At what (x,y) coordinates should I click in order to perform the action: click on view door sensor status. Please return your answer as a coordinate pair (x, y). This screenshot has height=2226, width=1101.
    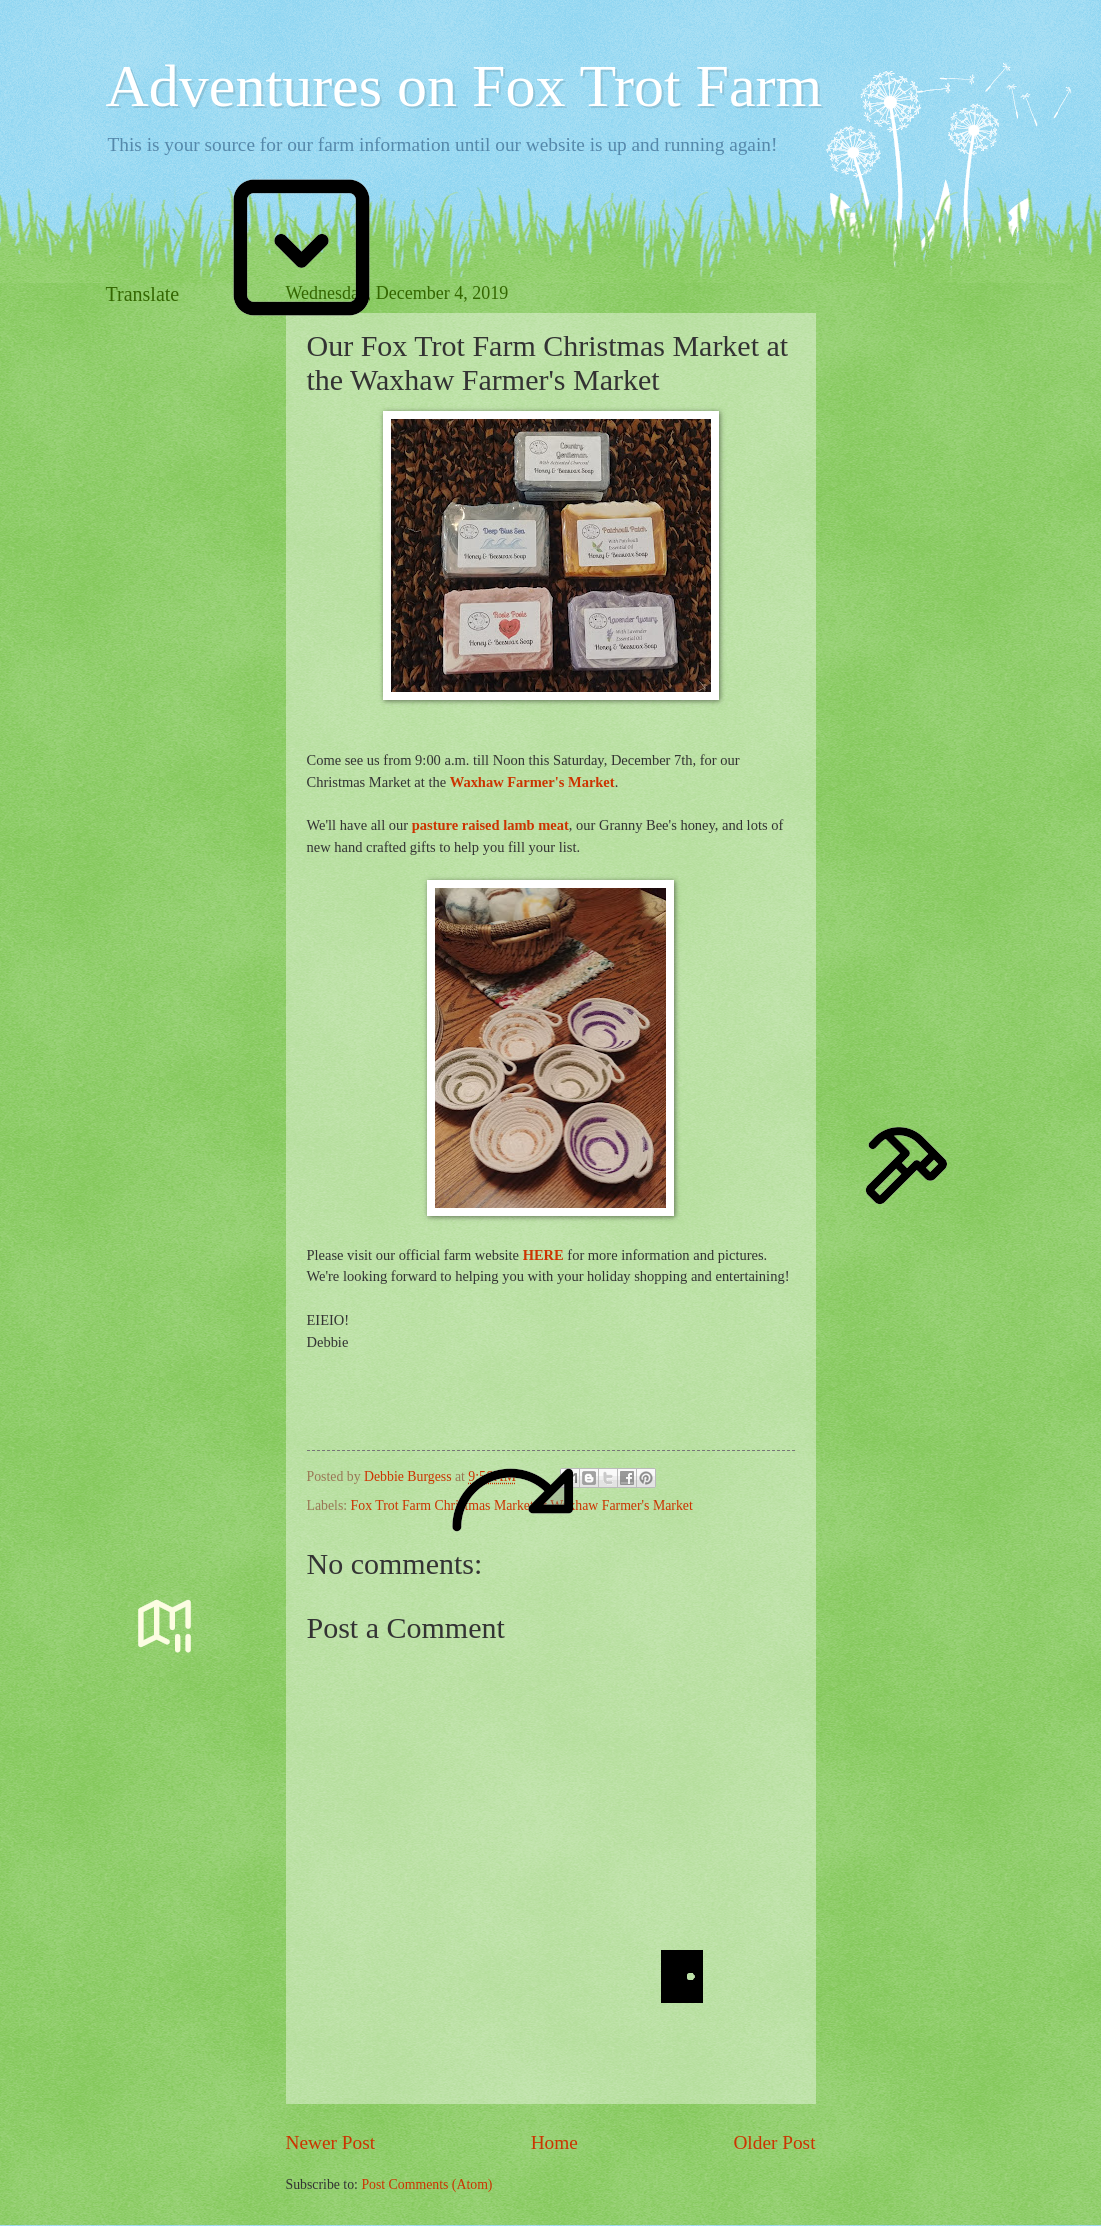
    Looking at the image, I should click on (681, 1976).